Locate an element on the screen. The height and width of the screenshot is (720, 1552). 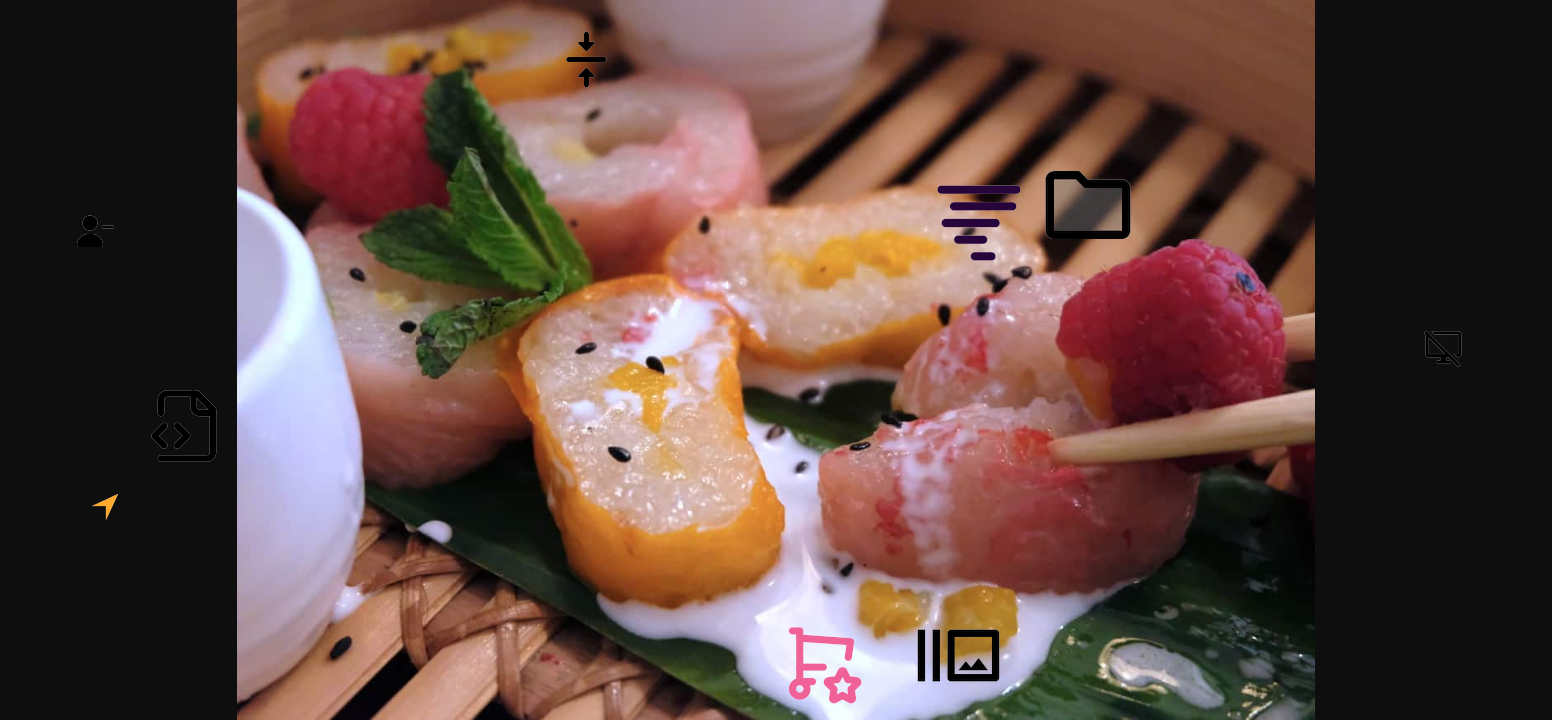
center content vertically is located at coordinates (586, 59).